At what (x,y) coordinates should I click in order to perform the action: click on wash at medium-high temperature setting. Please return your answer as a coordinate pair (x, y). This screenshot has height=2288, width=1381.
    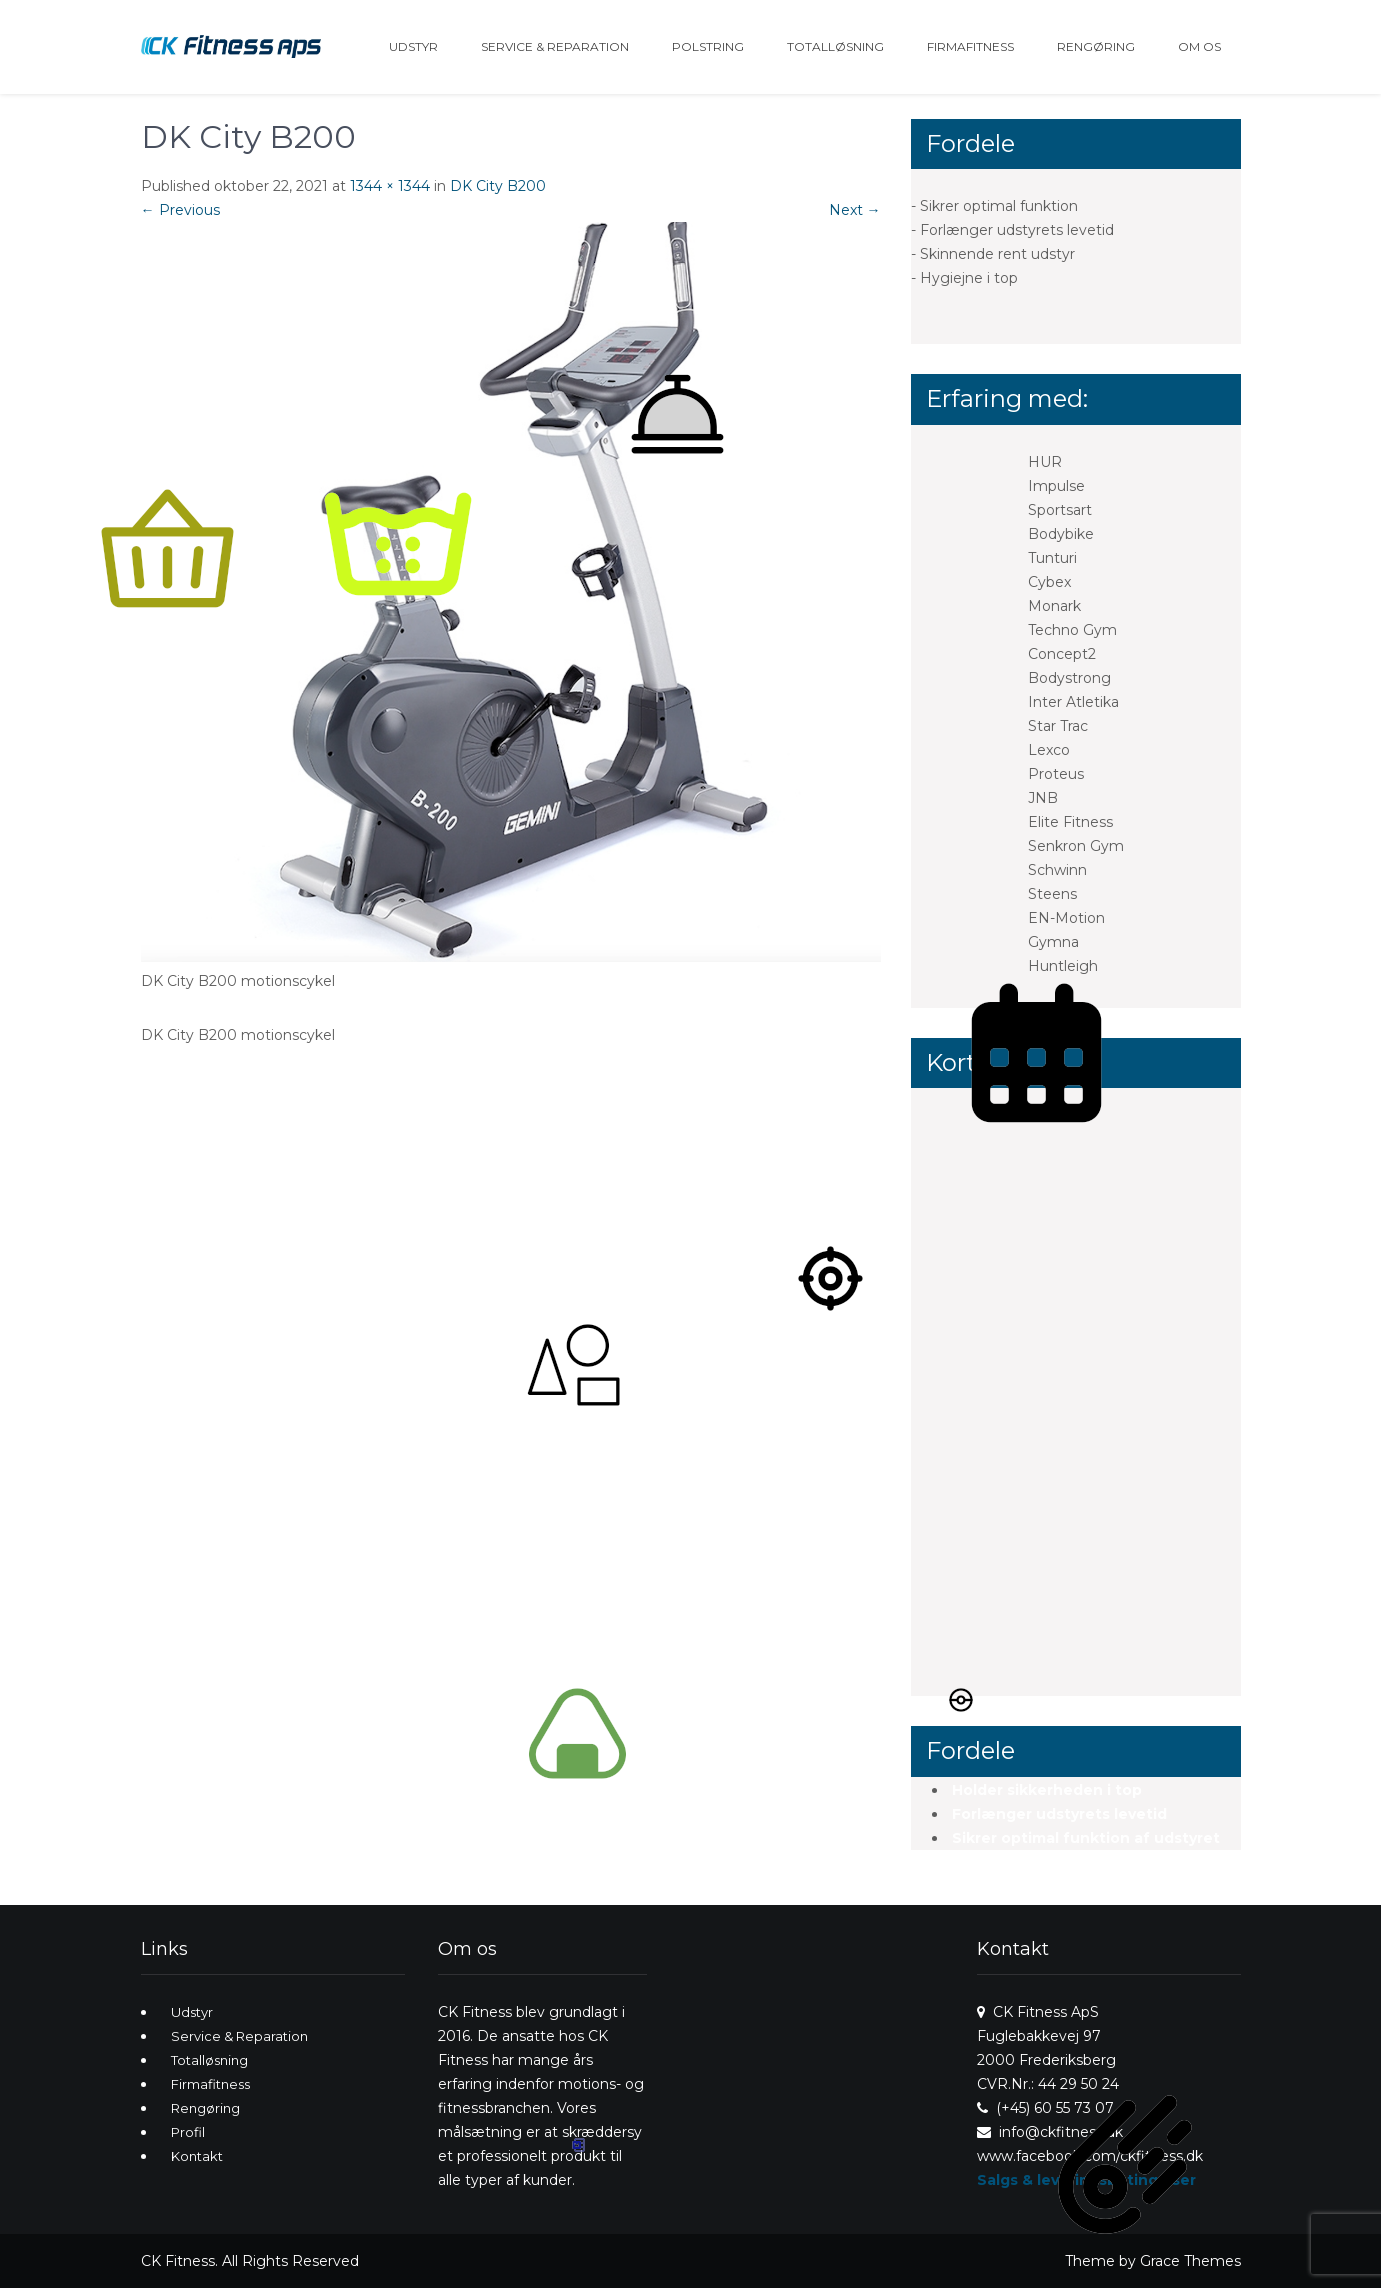
    Looking at the image, I should click on (398, 544).